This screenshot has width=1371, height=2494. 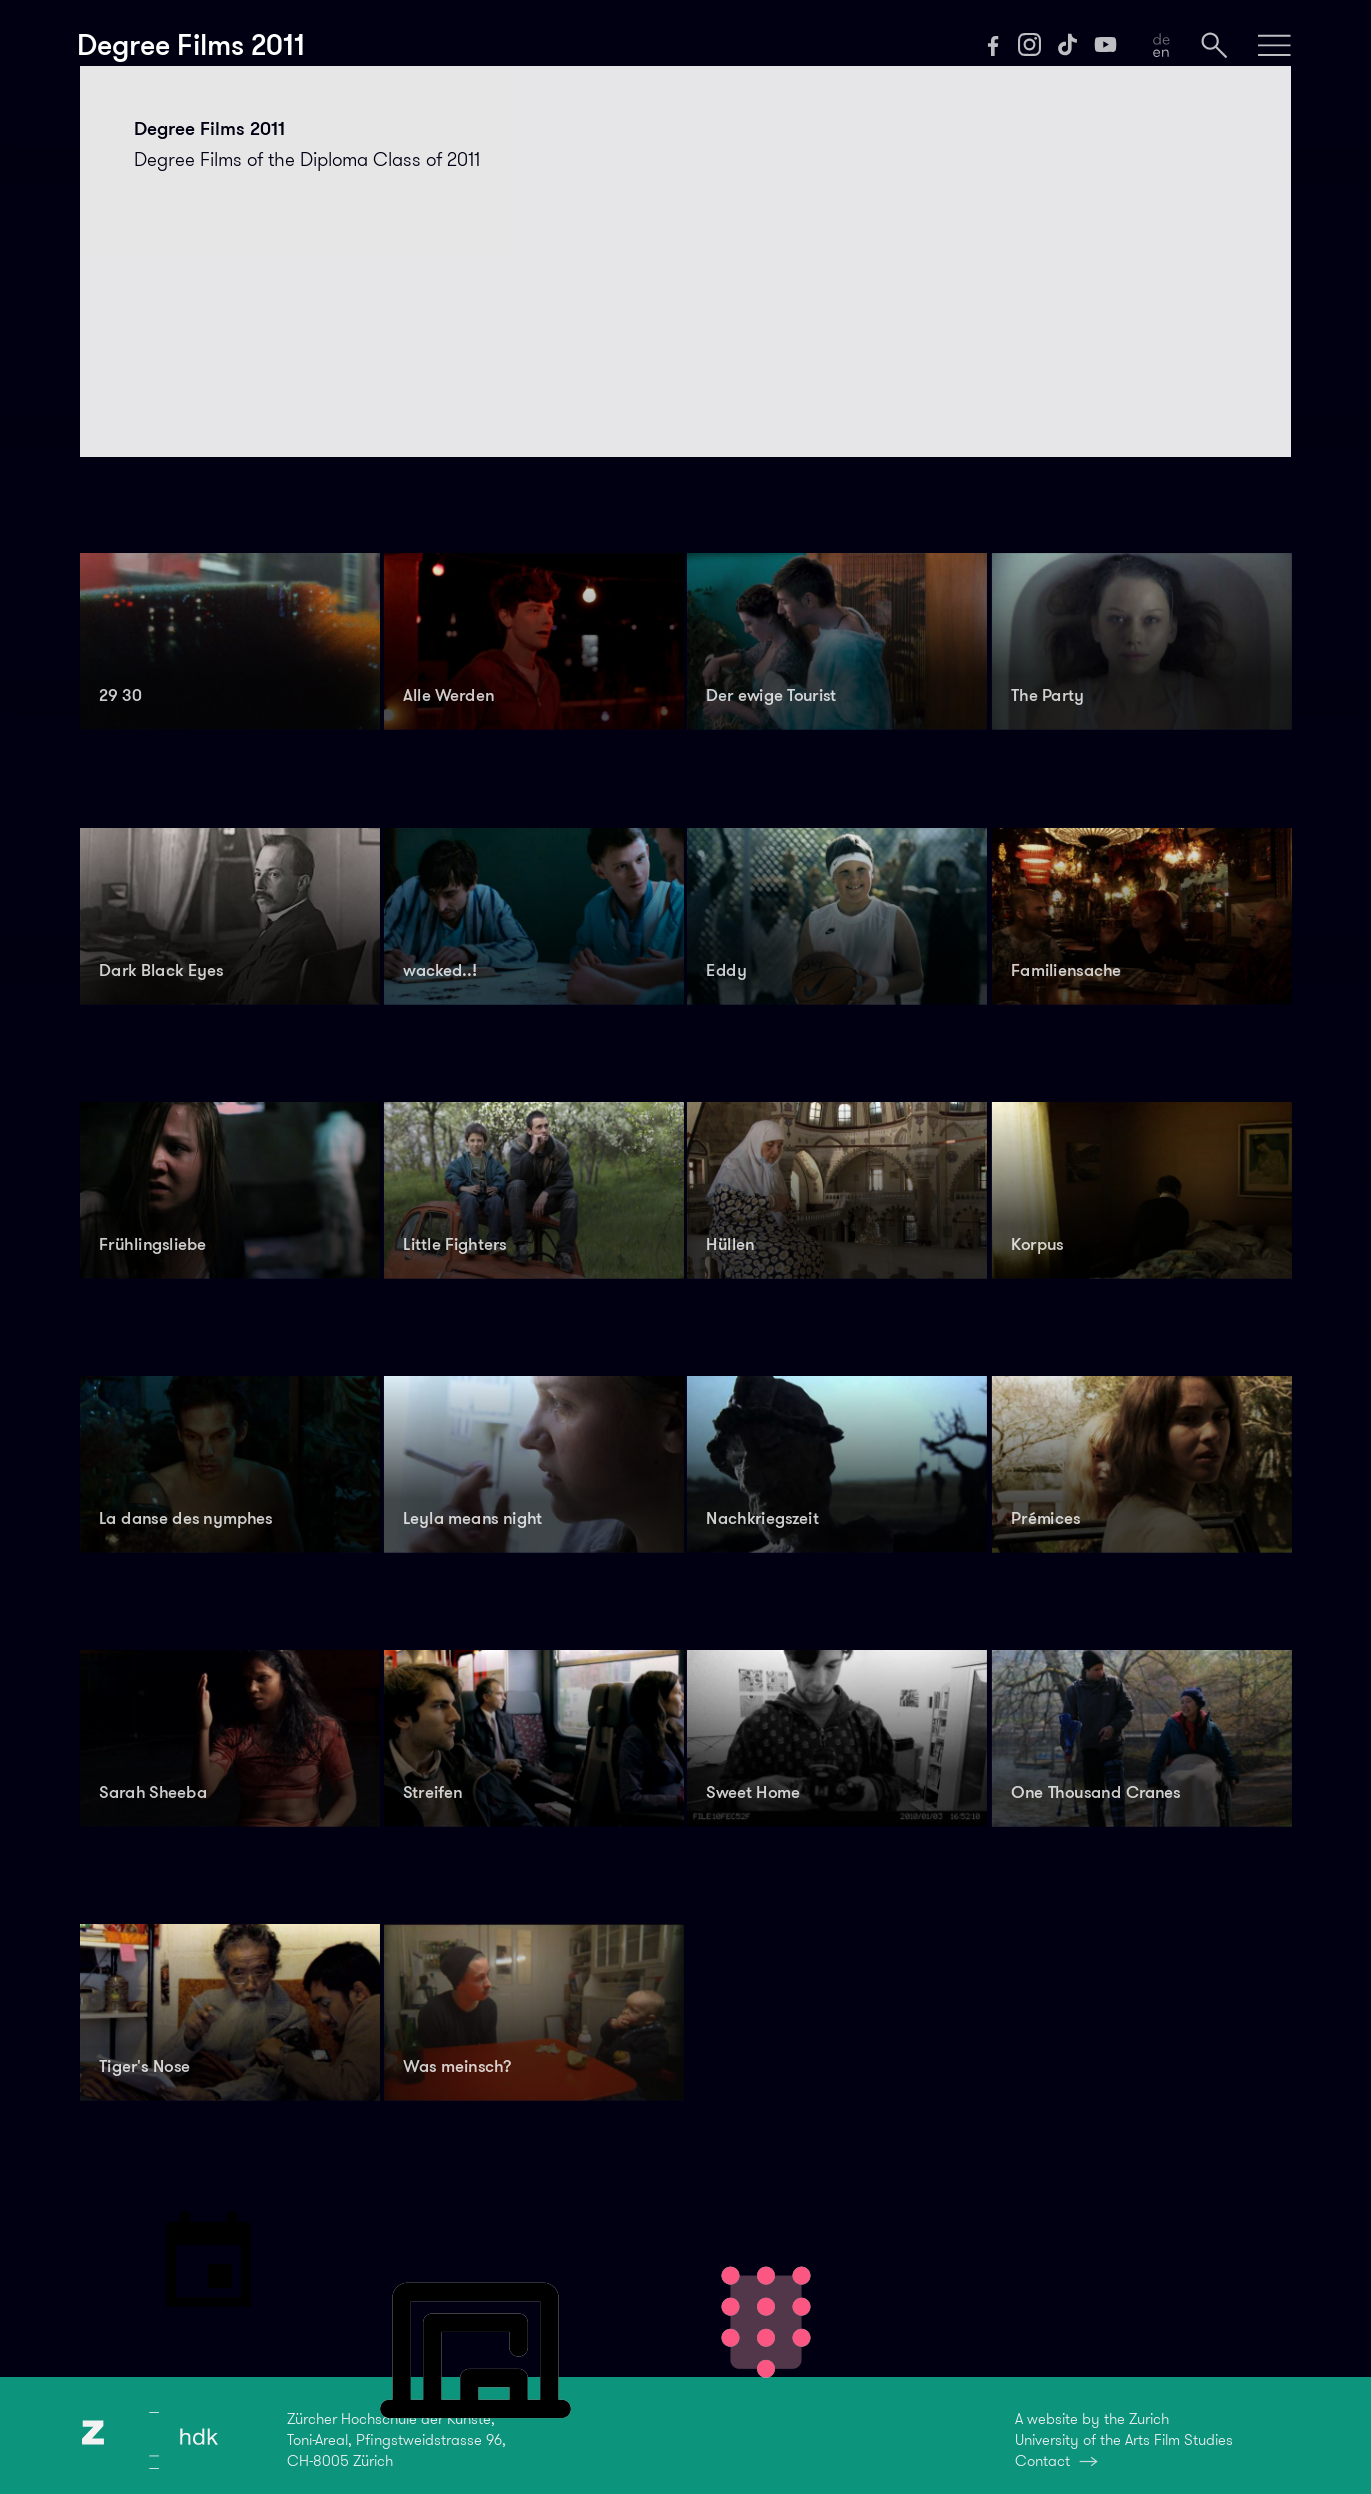 I want to click on open numeric keypad for input, so click(x=766, y=2320).